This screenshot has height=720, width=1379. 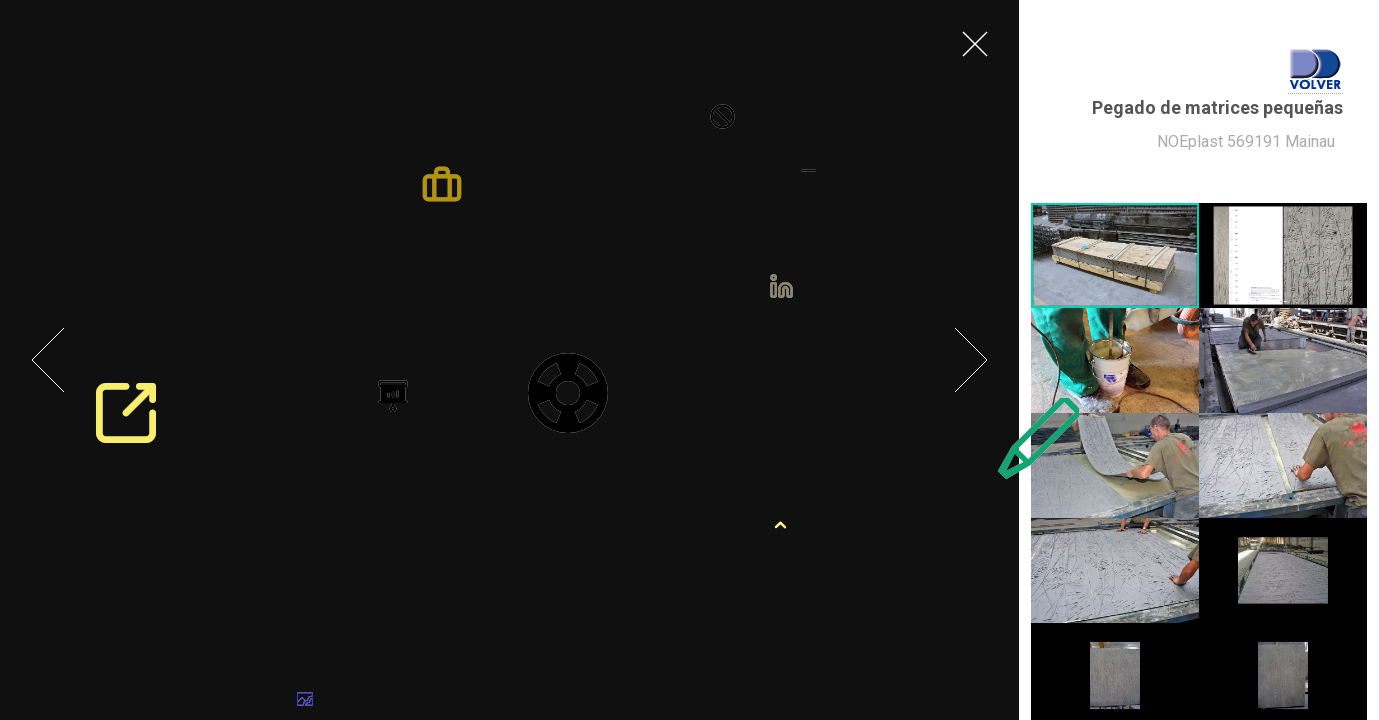 What do you see at coordinates (442, 184) in the screenshot?
I see `access work or business-related content` at bounding box center [442, 184].